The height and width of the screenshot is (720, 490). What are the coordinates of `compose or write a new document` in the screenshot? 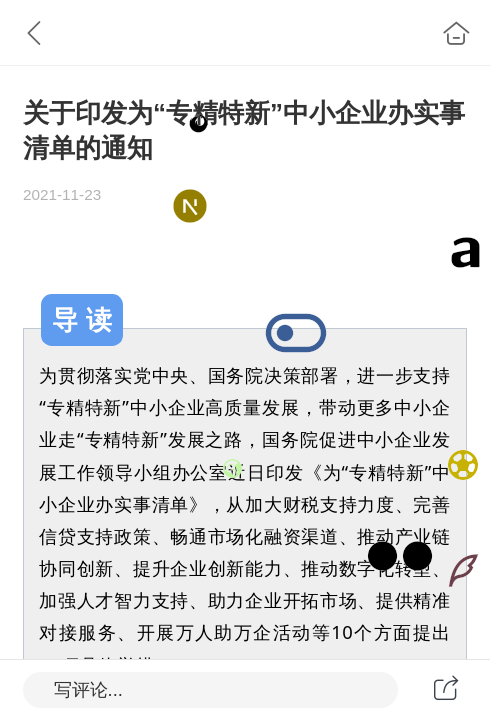 It's located at (463, 570).